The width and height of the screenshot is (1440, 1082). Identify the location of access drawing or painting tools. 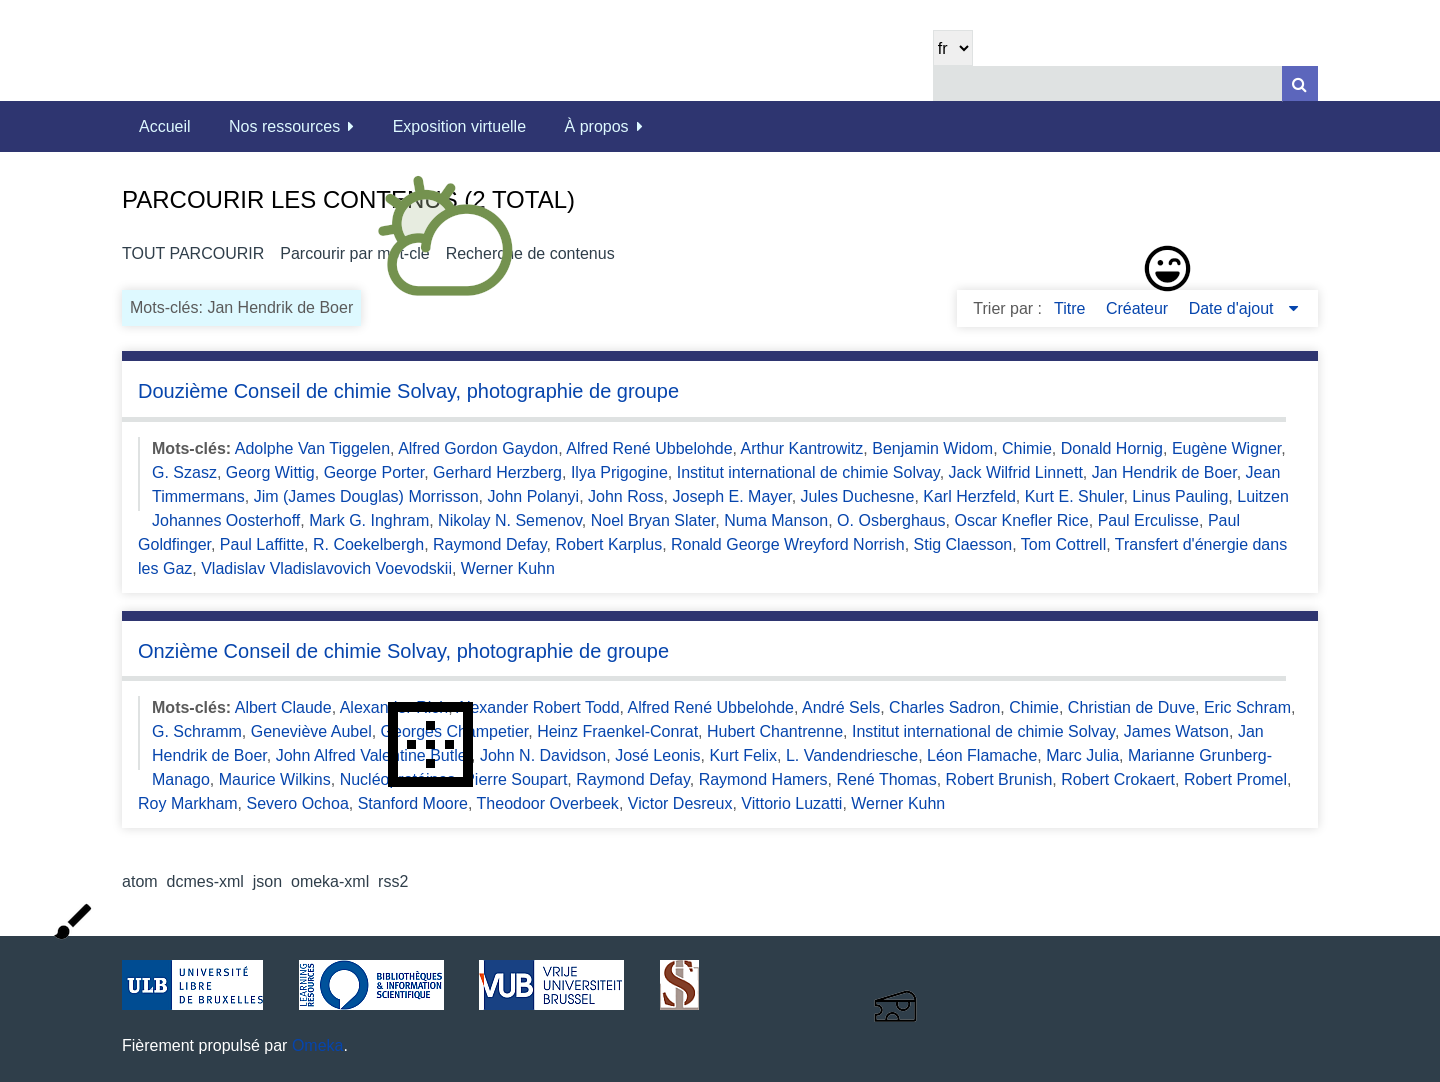
(73, 921).